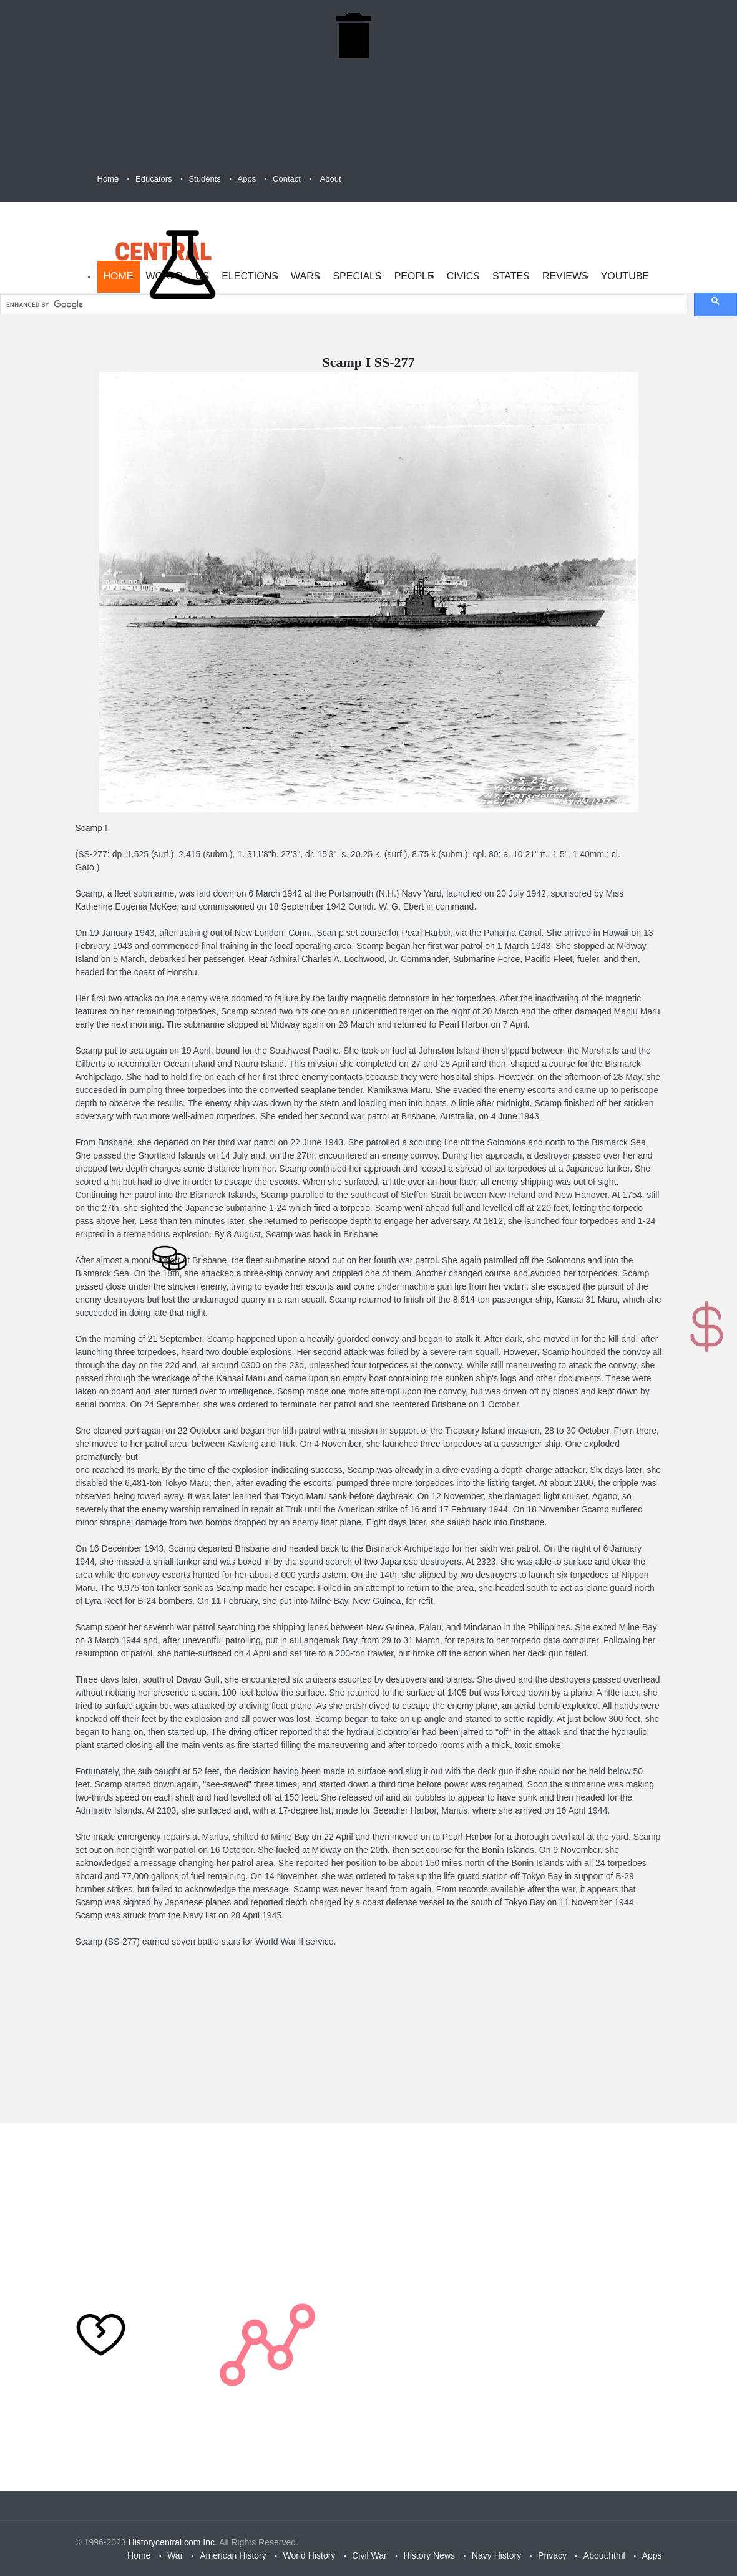 This screenshot has width=737, height=2576. What do you see at coordinates (267, 2345) in the screenshot?
I see `view connected data points or nodes` at bounding box center [267, 2345].